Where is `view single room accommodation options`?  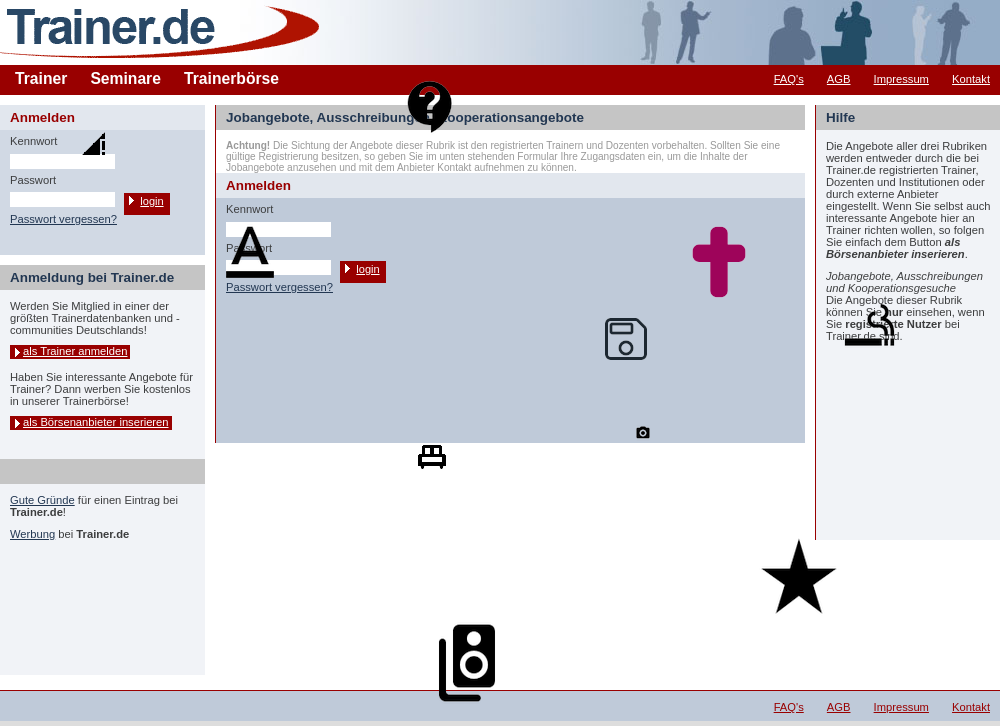
view single room accommodation options is located at coordinates (432, 457).